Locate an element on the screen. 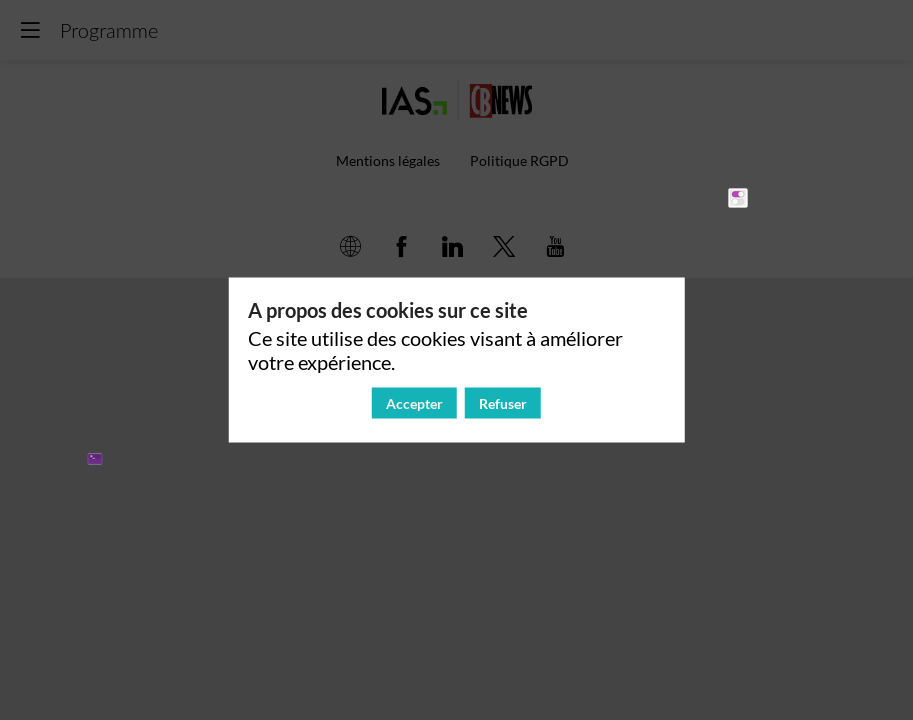 The width and height of the screenshot is (913, 720). open terminal with root/administrator privileges is located at coordinates (95, 459).